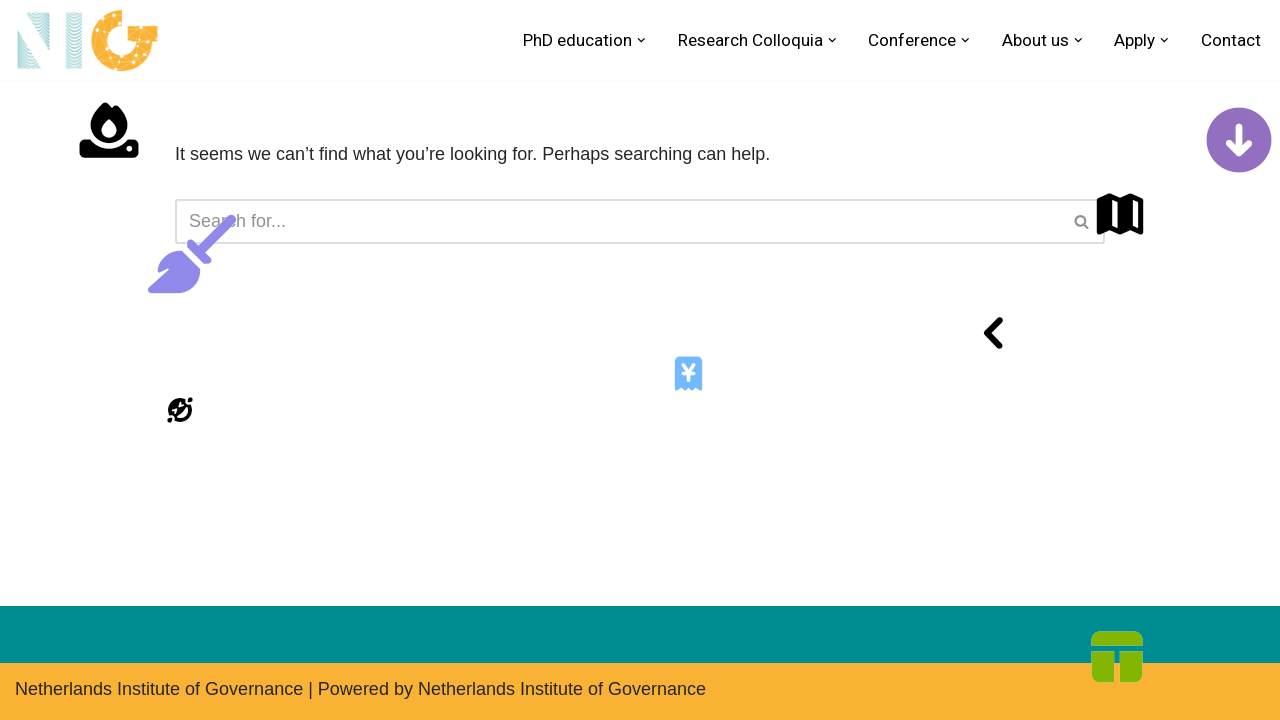 The height and width of the screenshot is (720, 1280). I want to click on change page layout or view, so click(1117, 657).